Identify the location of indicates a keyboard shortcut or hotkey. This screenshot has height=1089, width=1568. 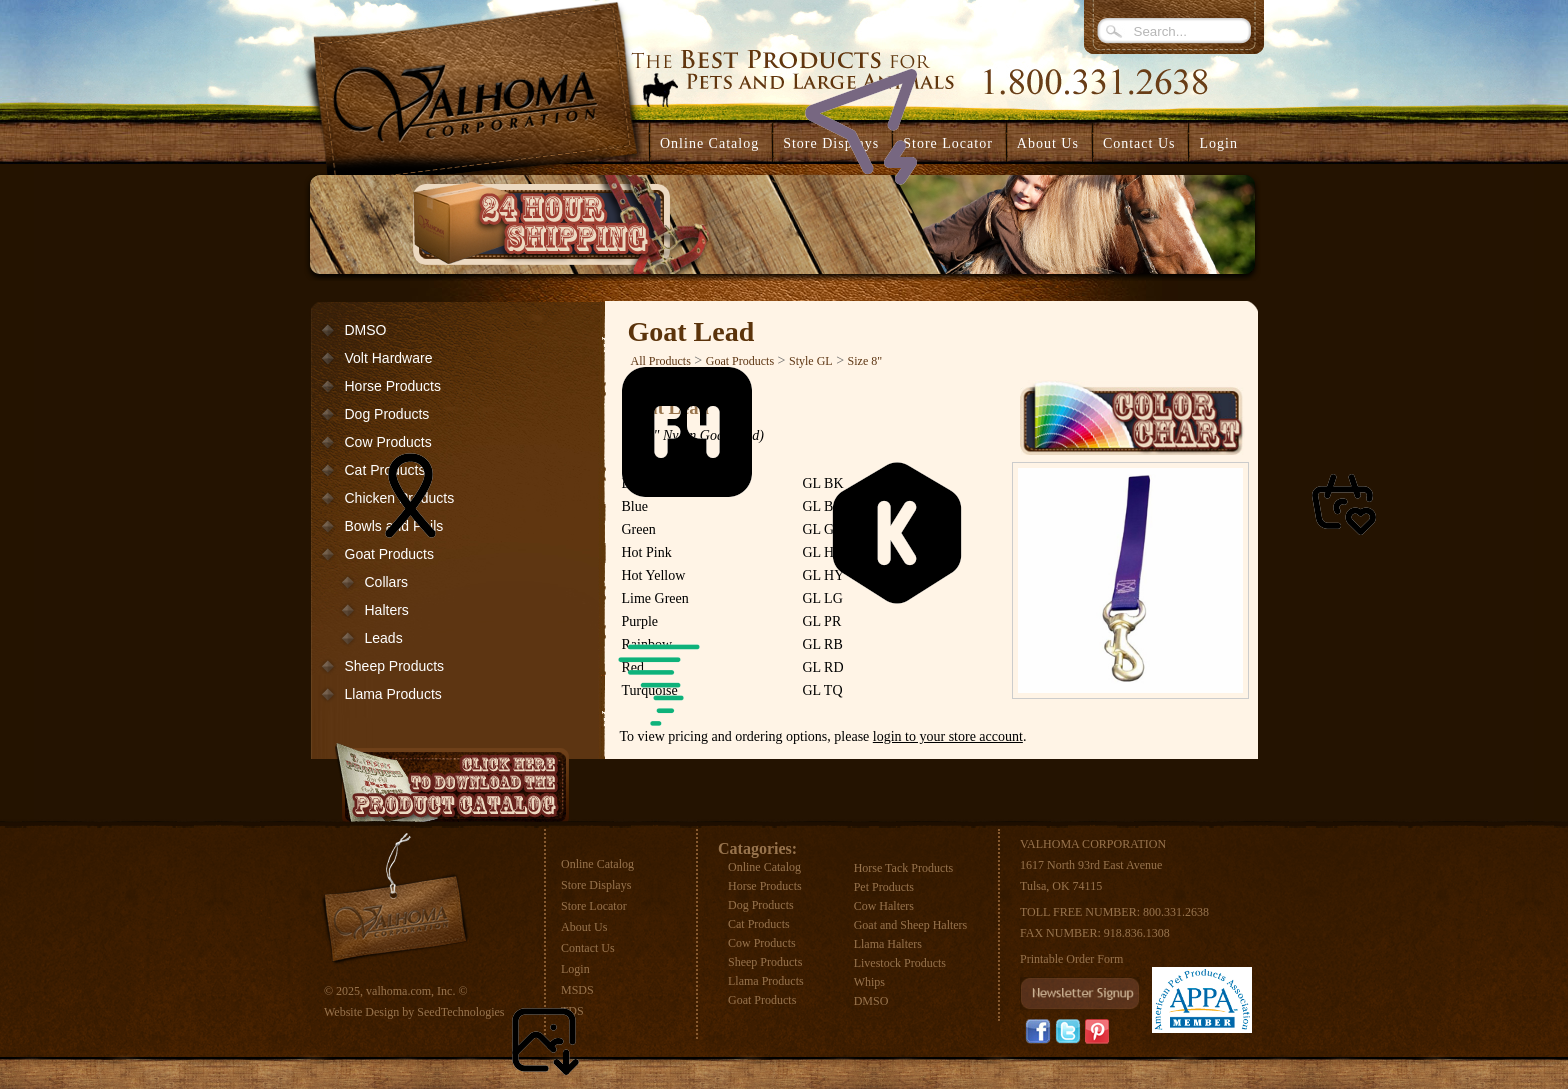
(897, 533).